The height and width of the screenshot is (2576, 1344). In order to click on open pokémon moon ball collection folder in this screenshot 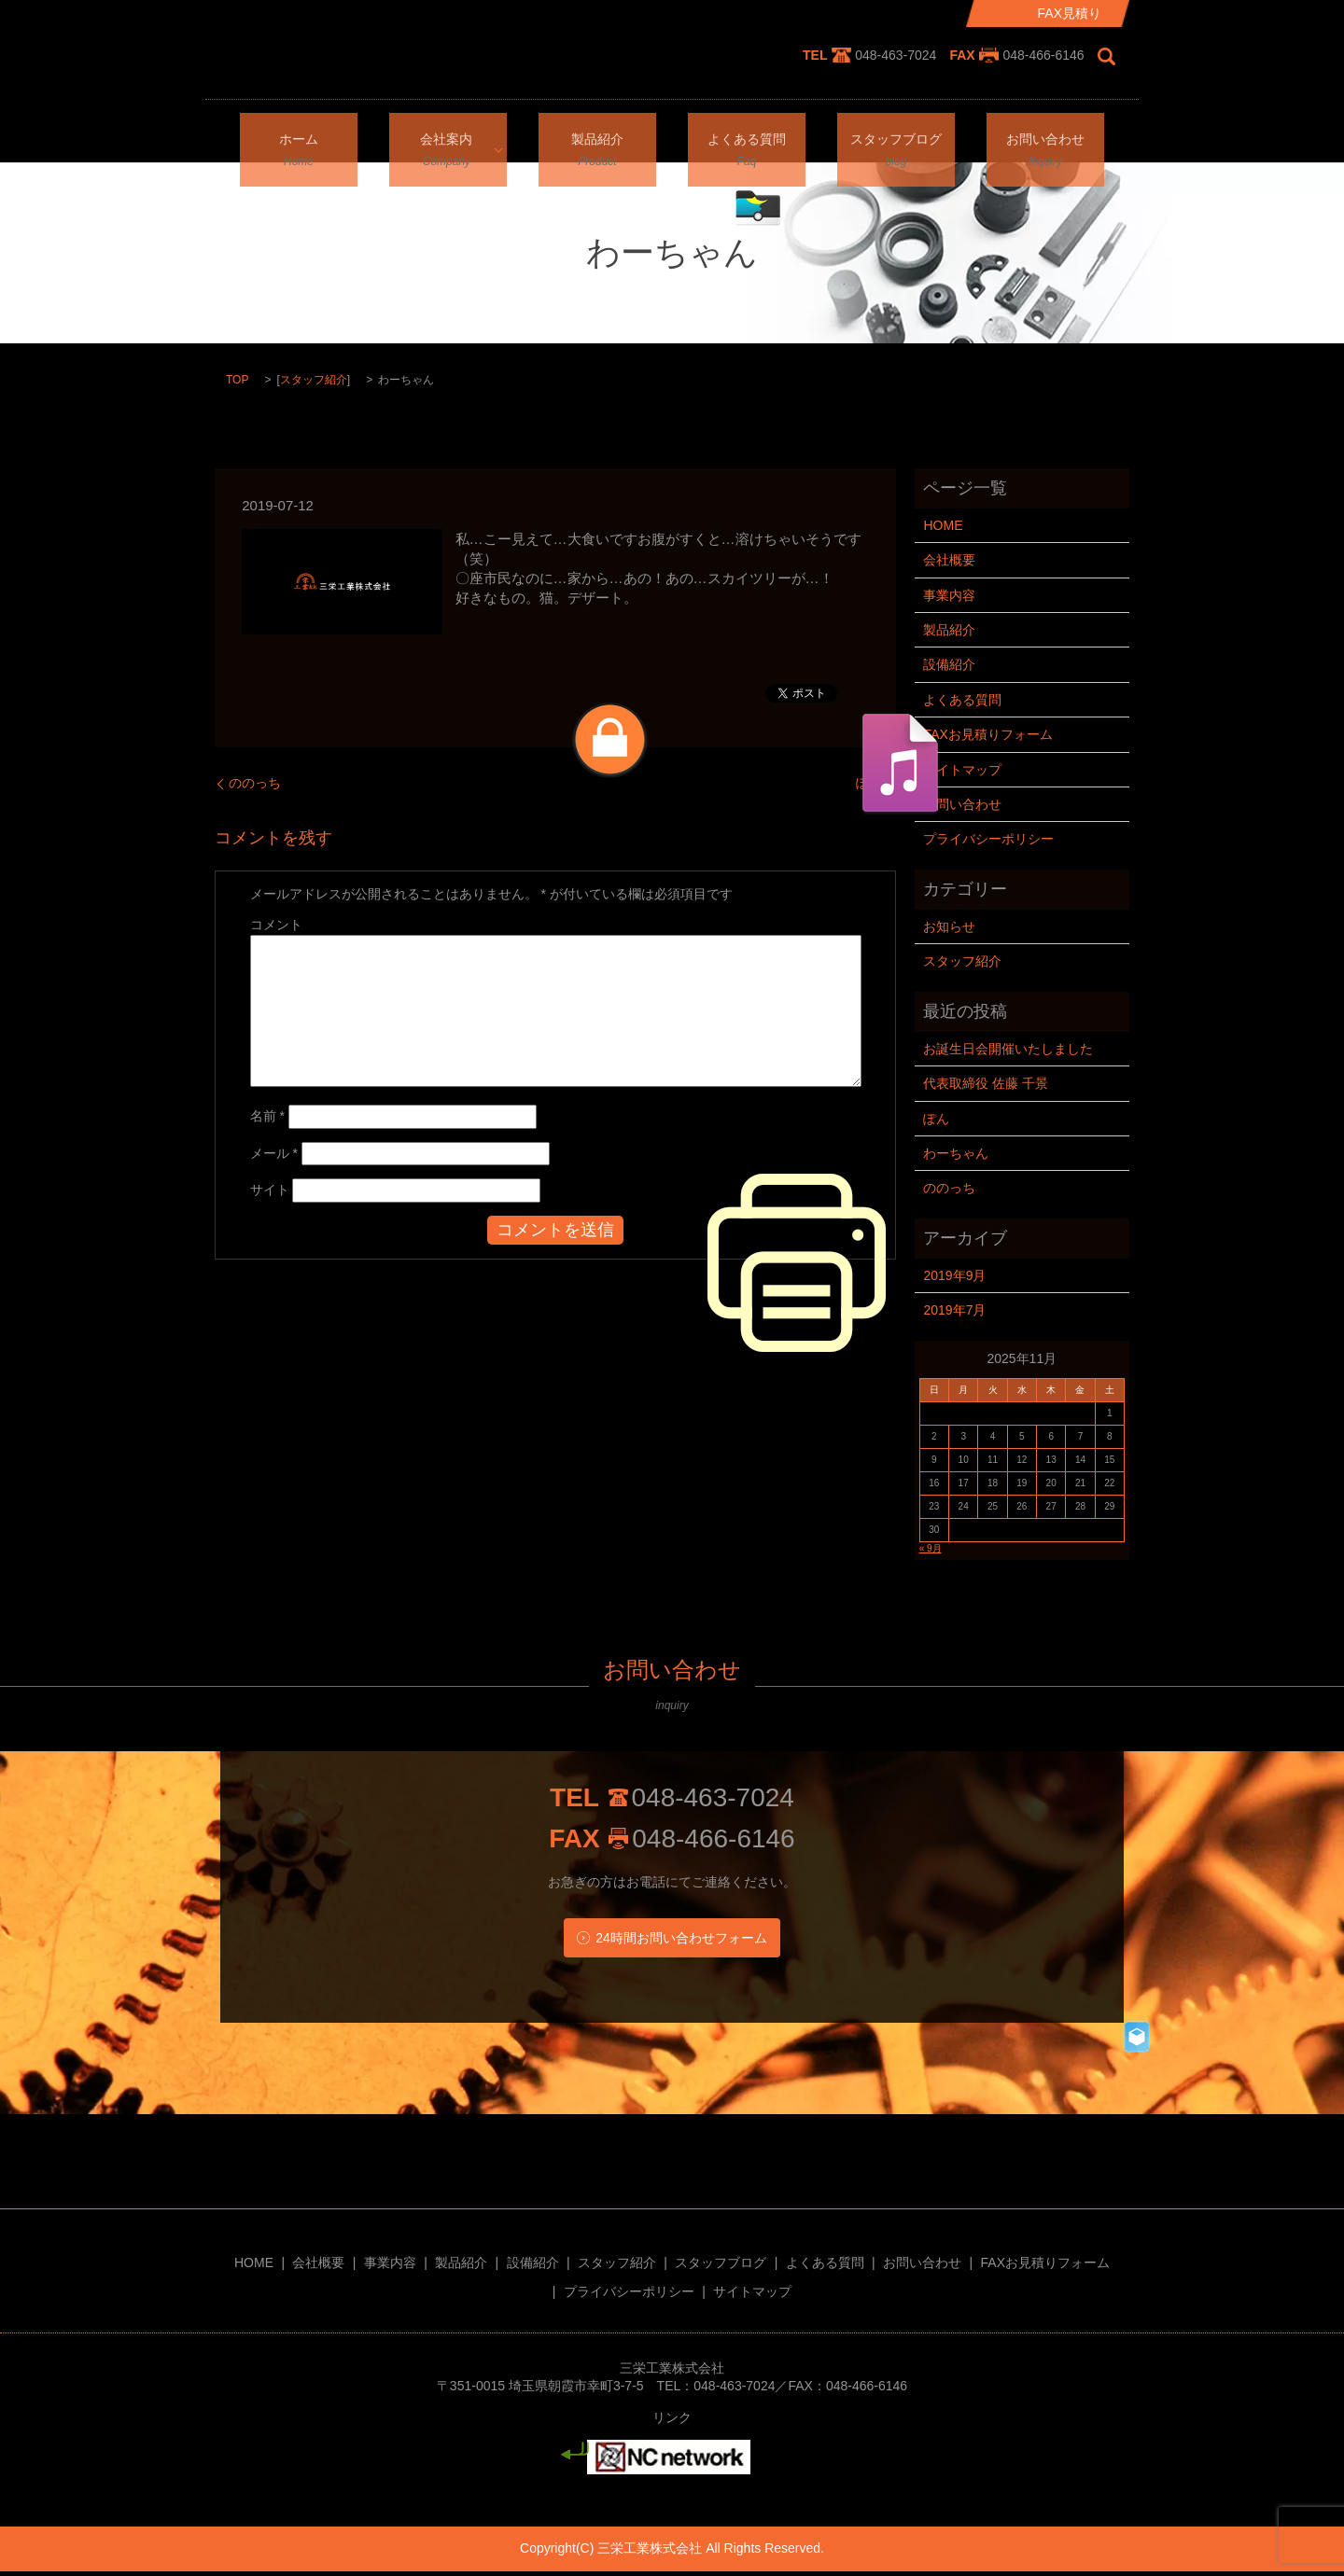, I will do `click(758, 209)`.